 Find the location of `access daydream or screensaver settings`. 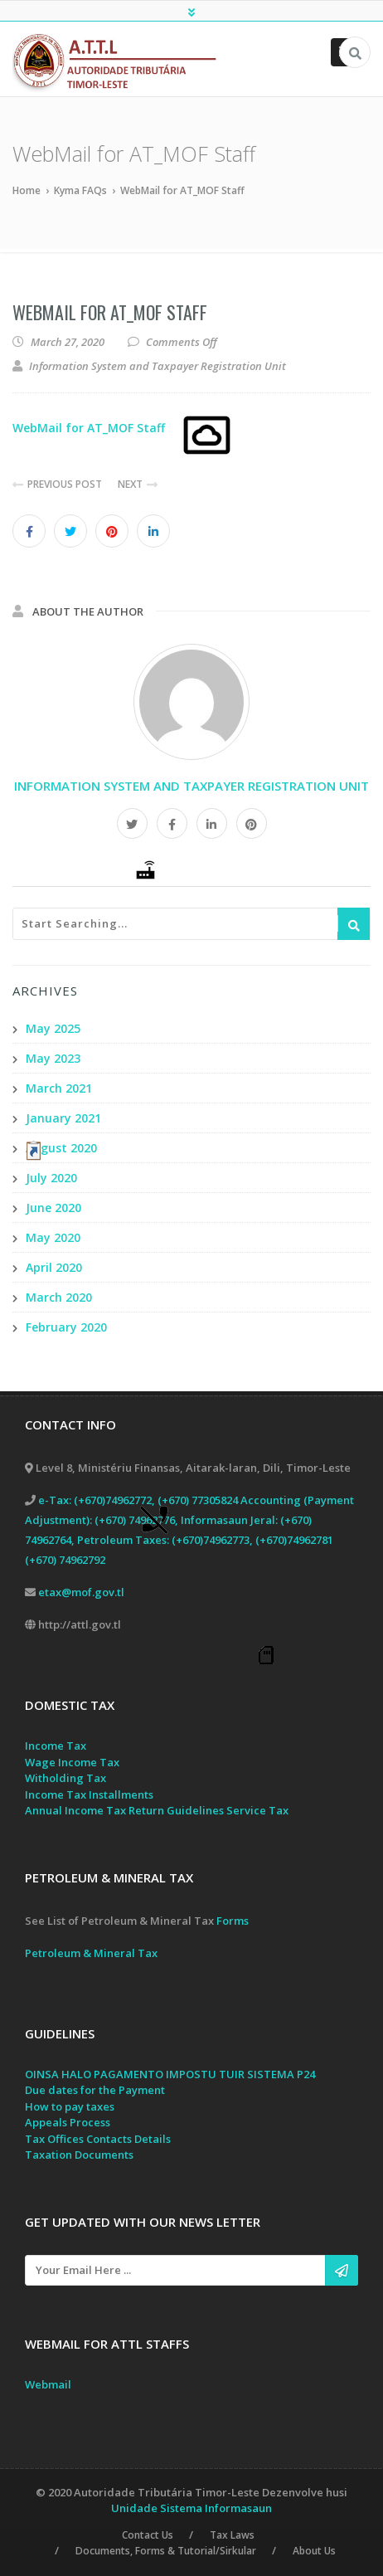

access daydream or screensaver settings is located at coordinates (206, 435).